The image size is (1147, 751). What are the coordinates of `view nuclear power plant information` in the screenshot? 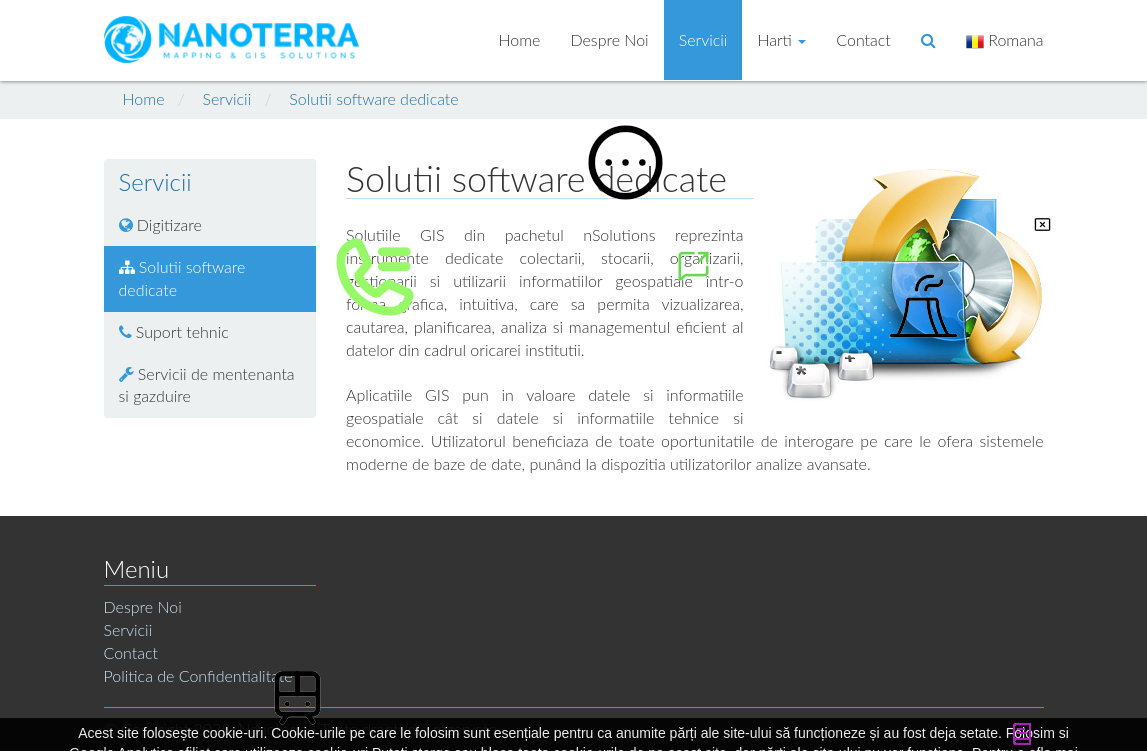 It's located at (923, 310).